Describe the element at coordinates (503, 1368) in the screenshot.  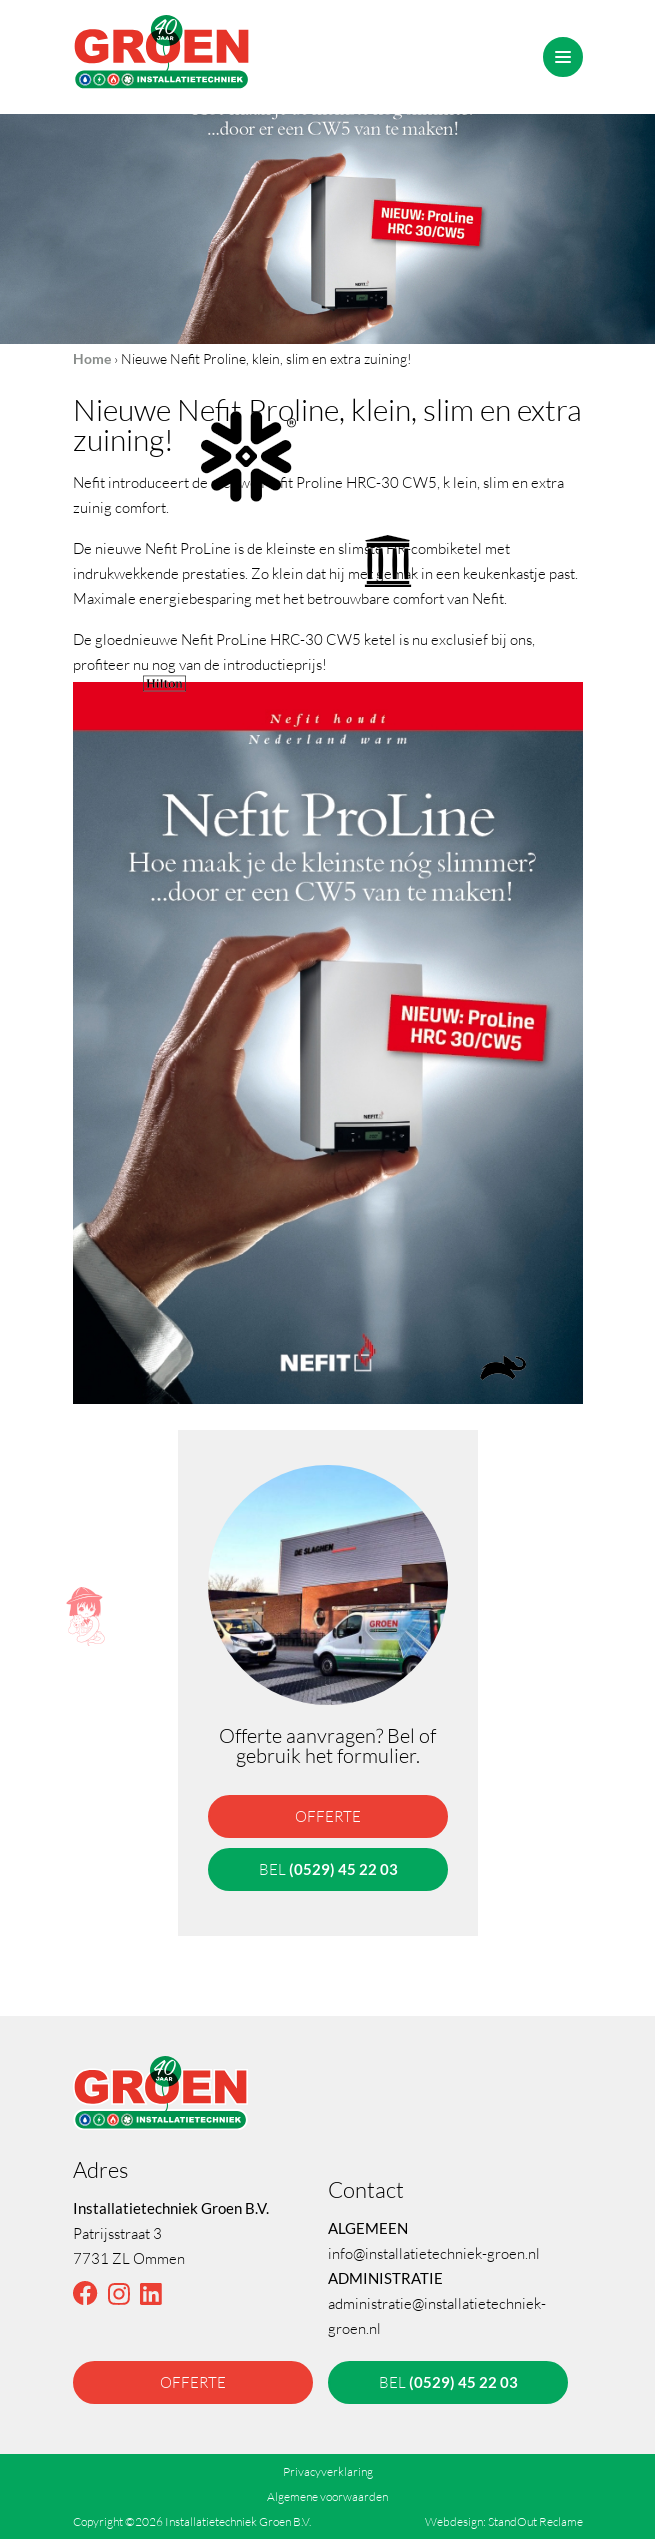
I see `animal planet brand logo` at that location.